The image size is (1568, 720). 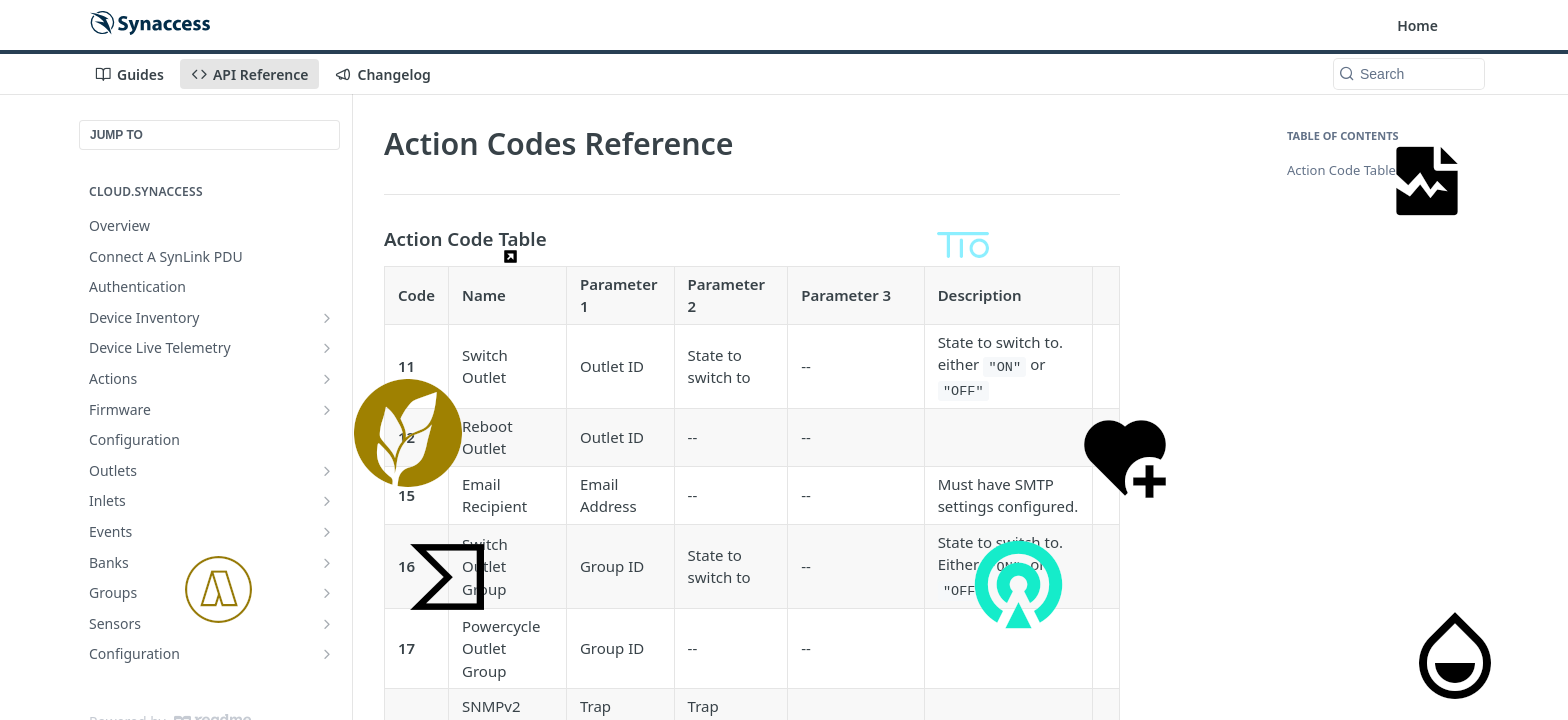 What do you see at coordinates (510, 256) in the screenshot?
I see `open link in new window or tab` at bounding box center [510, 256].